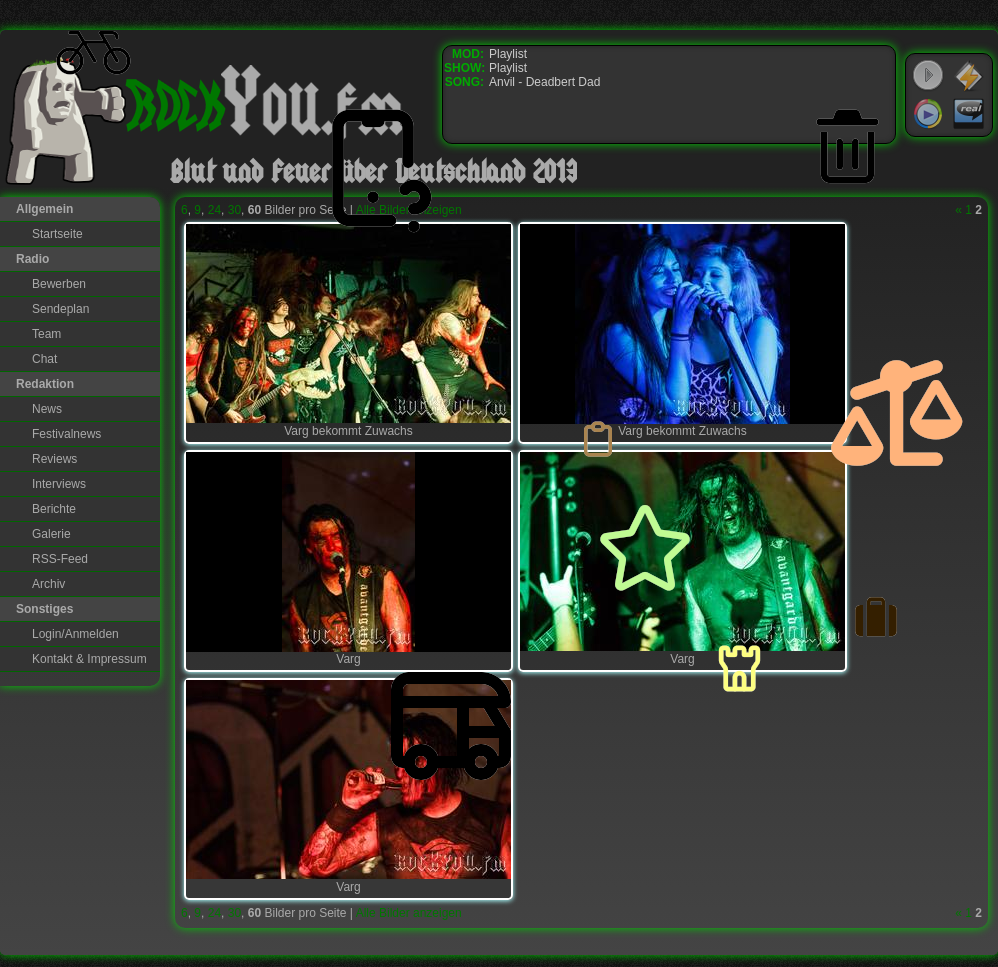 Image resolution: width=998 pixels, height=967 pixels. I want to click on access travel or trip planning features, so click(876, 618).